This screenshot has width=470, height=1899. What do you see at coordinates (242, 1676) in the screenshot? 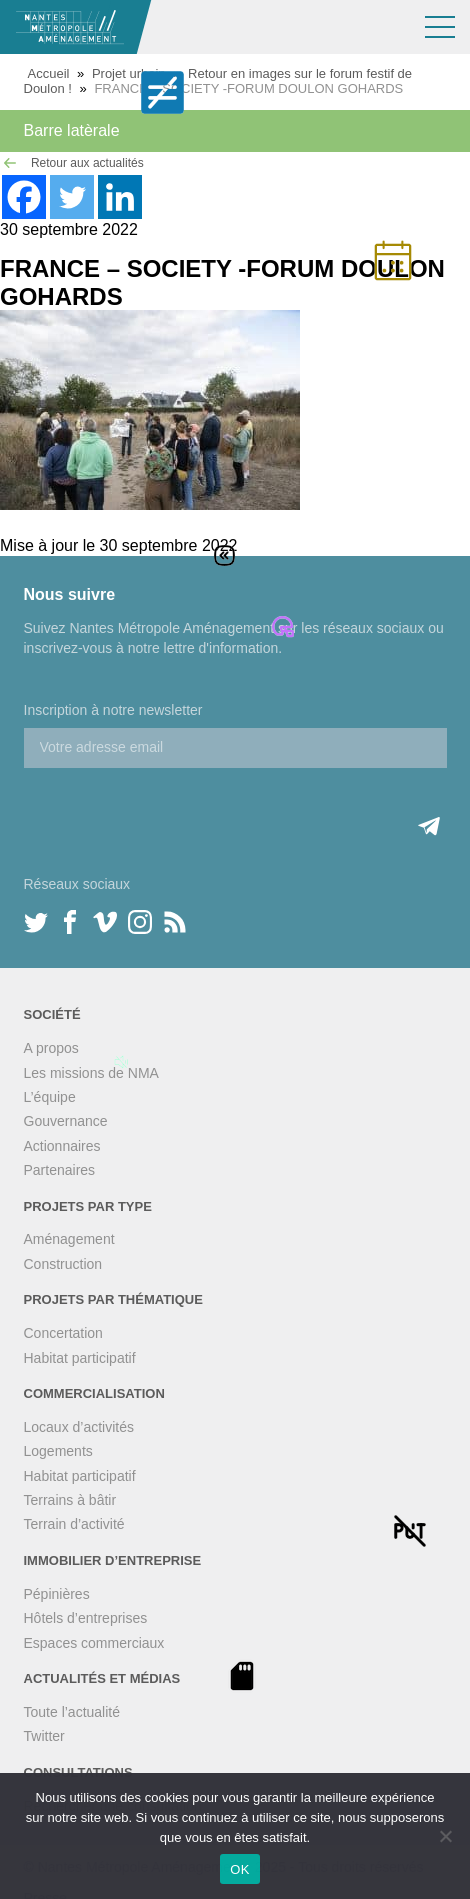
I see `access external storage or sd card` at bounding box center [242, 1676].